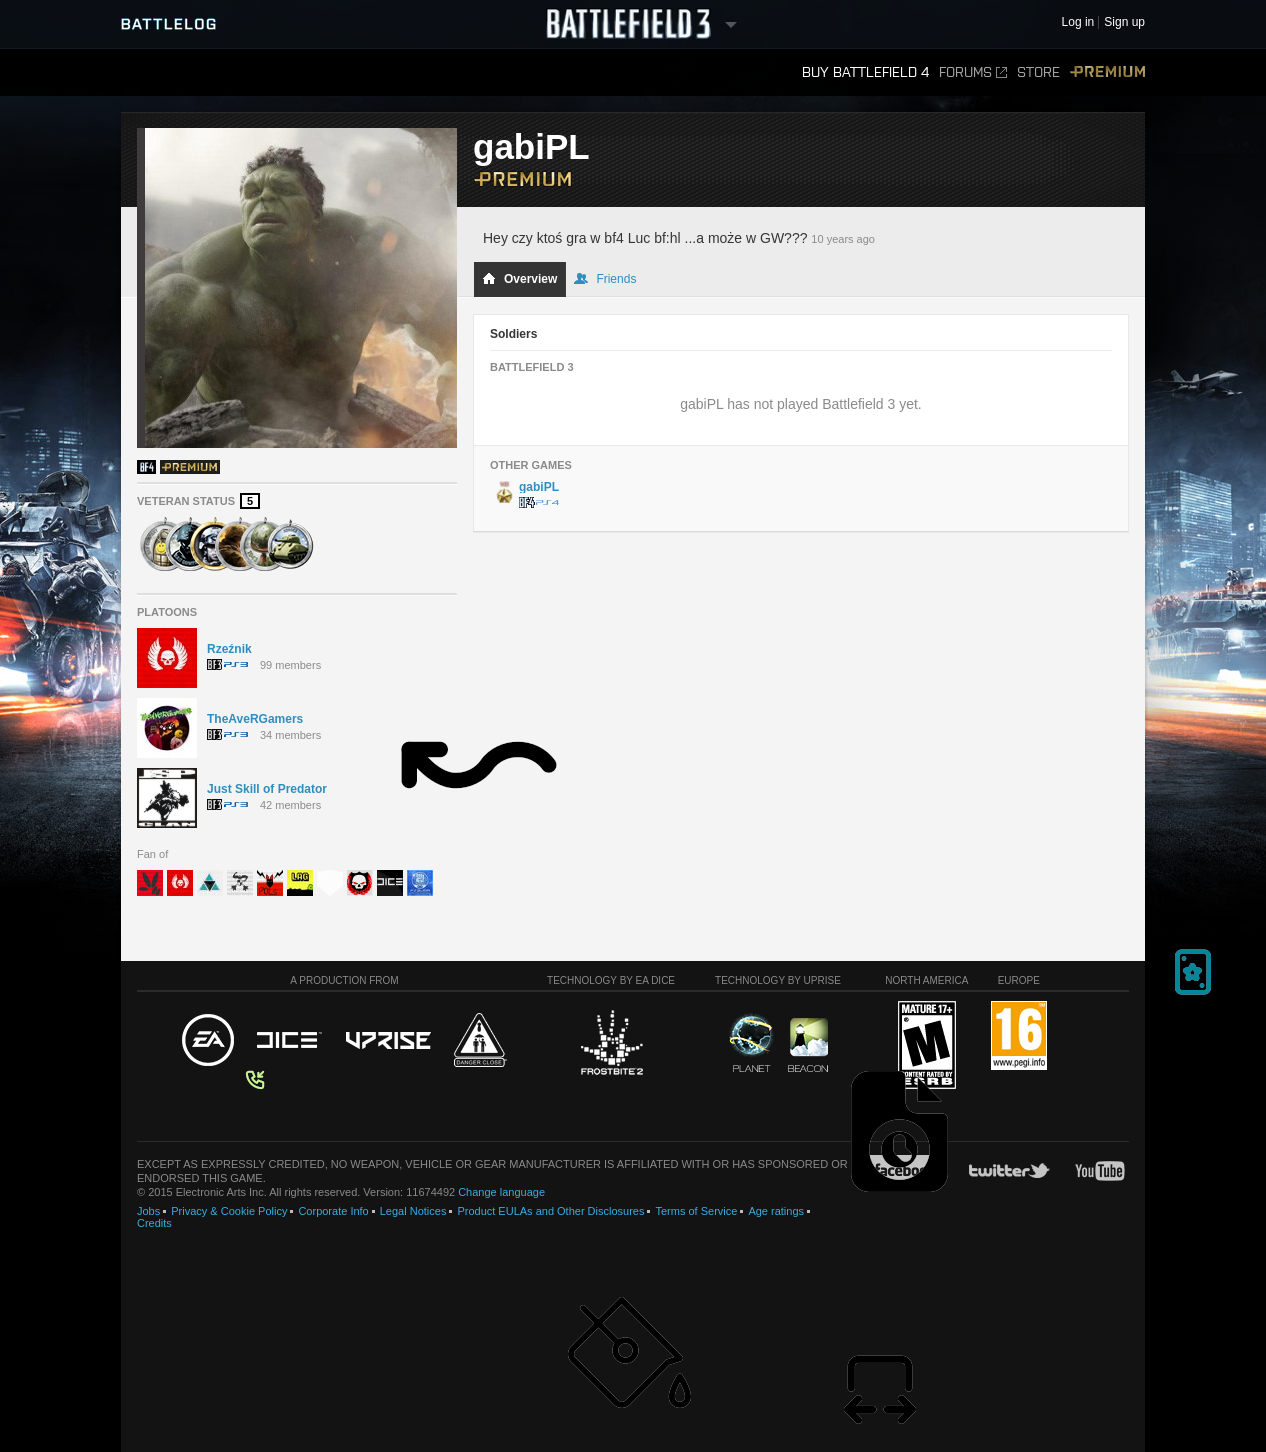 Image resolution: width=1266 pixels, height=1452 pixels. Describe the element at coordinates (899, 1131) in the screenshot. I see `view file history or recent activity` at that location.